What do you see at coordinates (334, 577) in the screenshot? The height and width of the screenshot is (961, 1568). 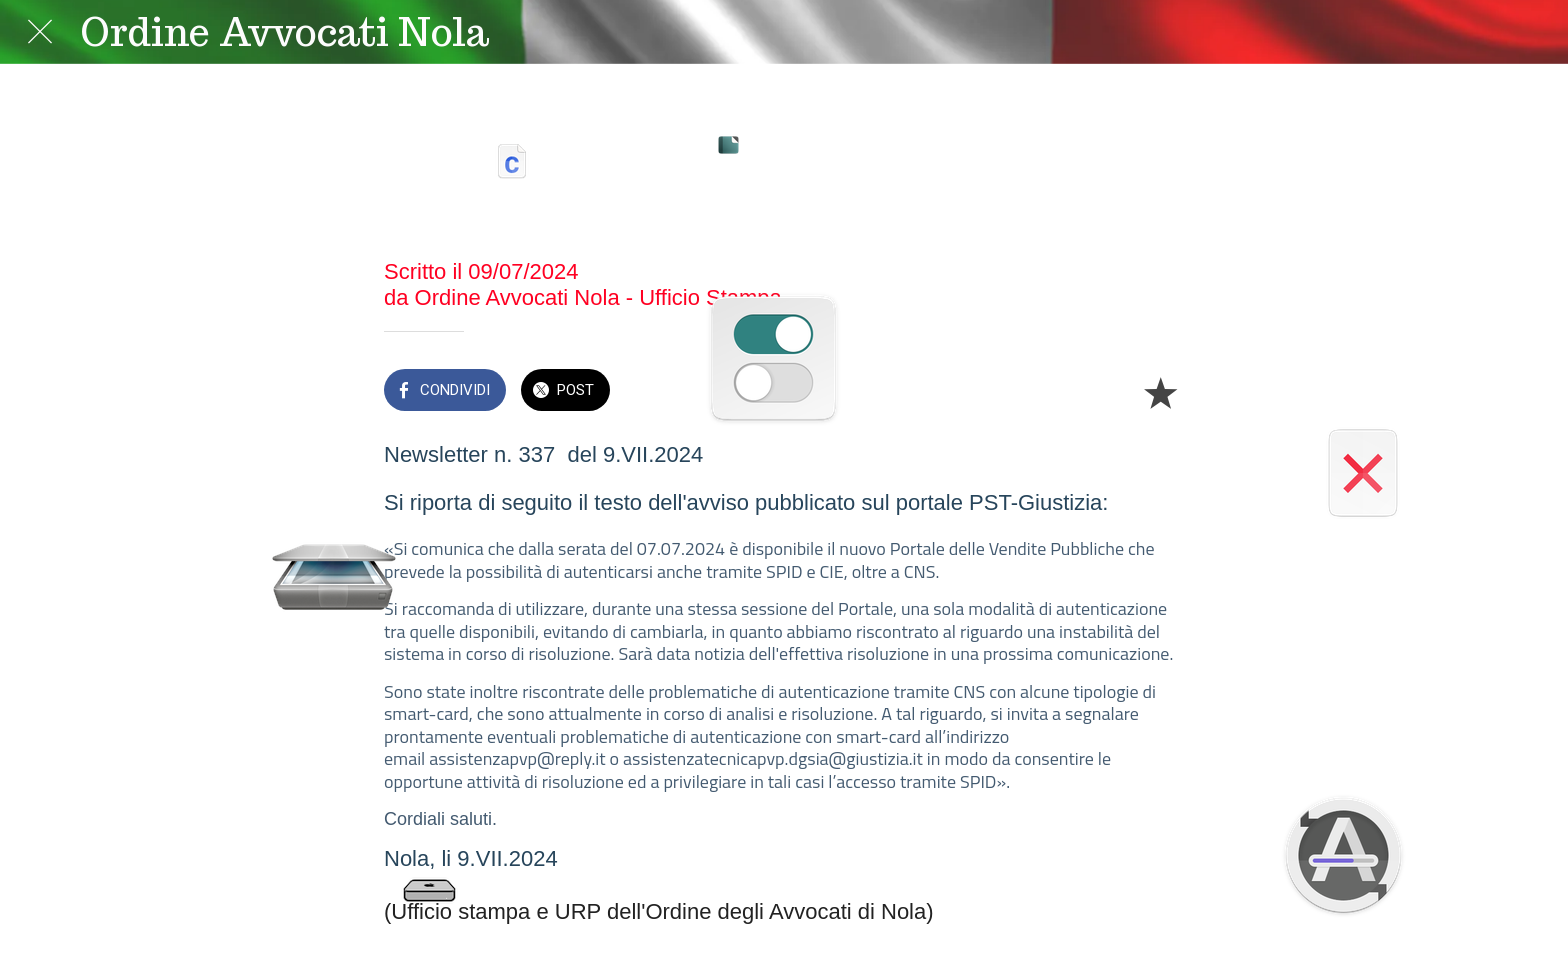 I see `scan documents using a wireless scanner` at bounding box center [334, 577].